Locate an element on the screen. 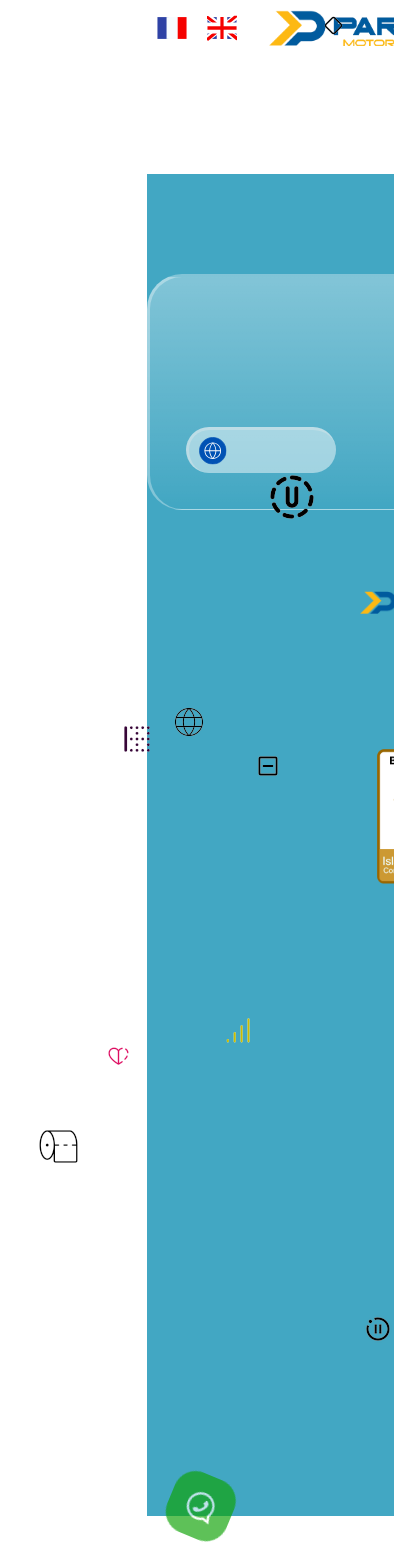 The height and width of the screenshot is (1568, 394). indicates partial like or favorite status is located at coordinates (118, 1055).